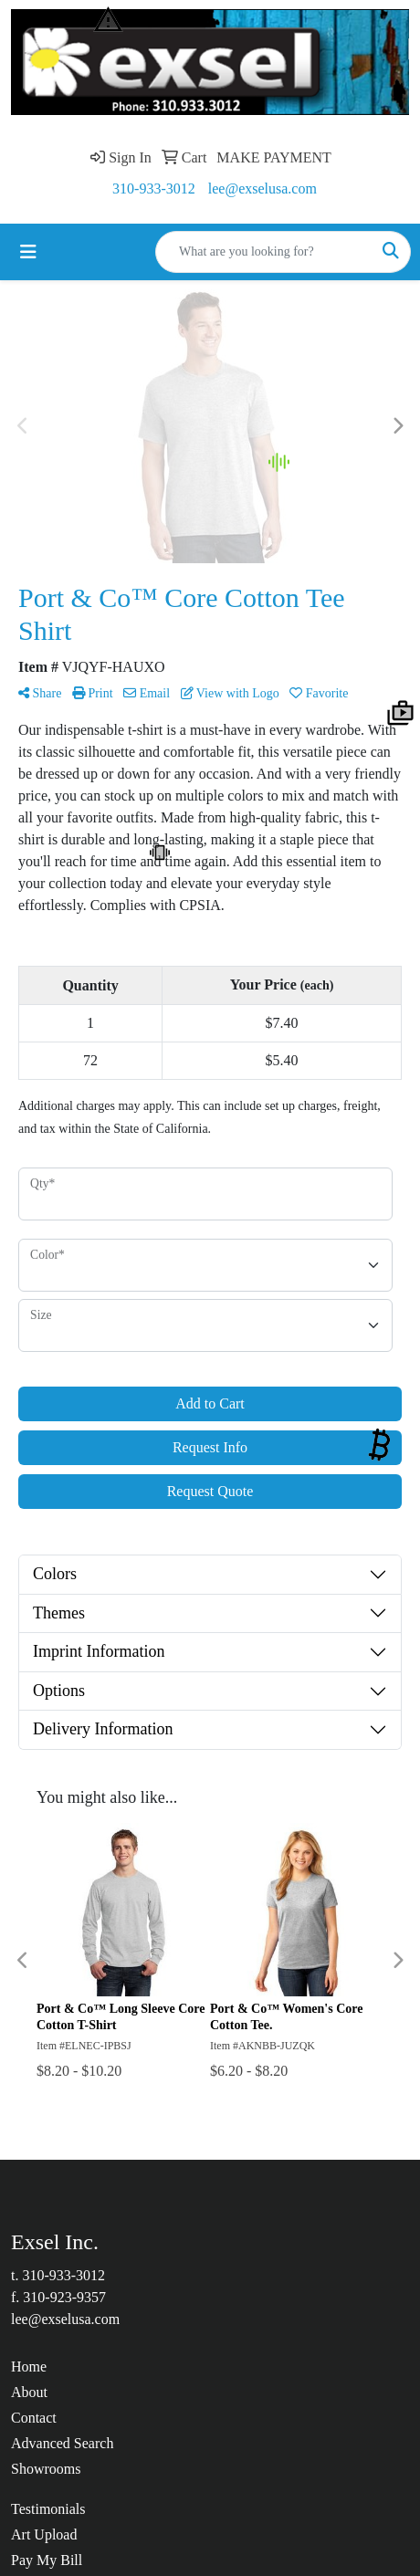 This screenshot has width=420, height=2576. Describe the element at coordinates (160, 853) in the screenshot. I see `enable vibration mode on device` at that location.